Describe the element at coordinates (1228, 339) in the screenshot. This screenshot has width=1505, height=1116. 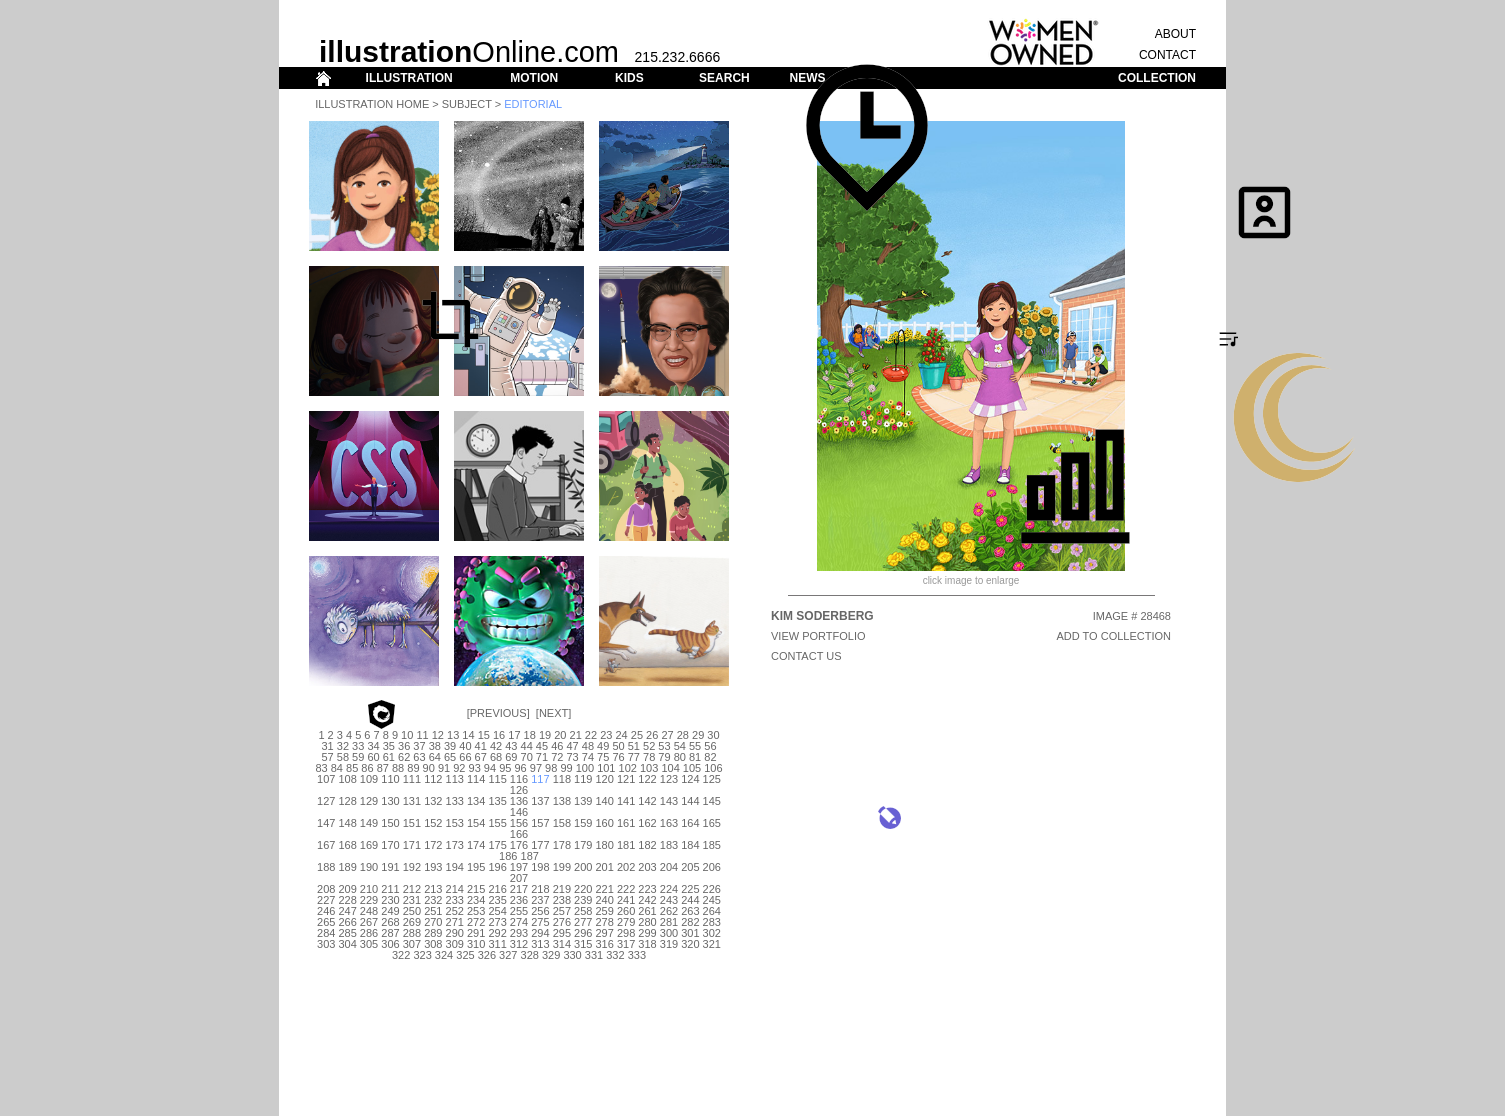
I see `view your playlist` at that location.